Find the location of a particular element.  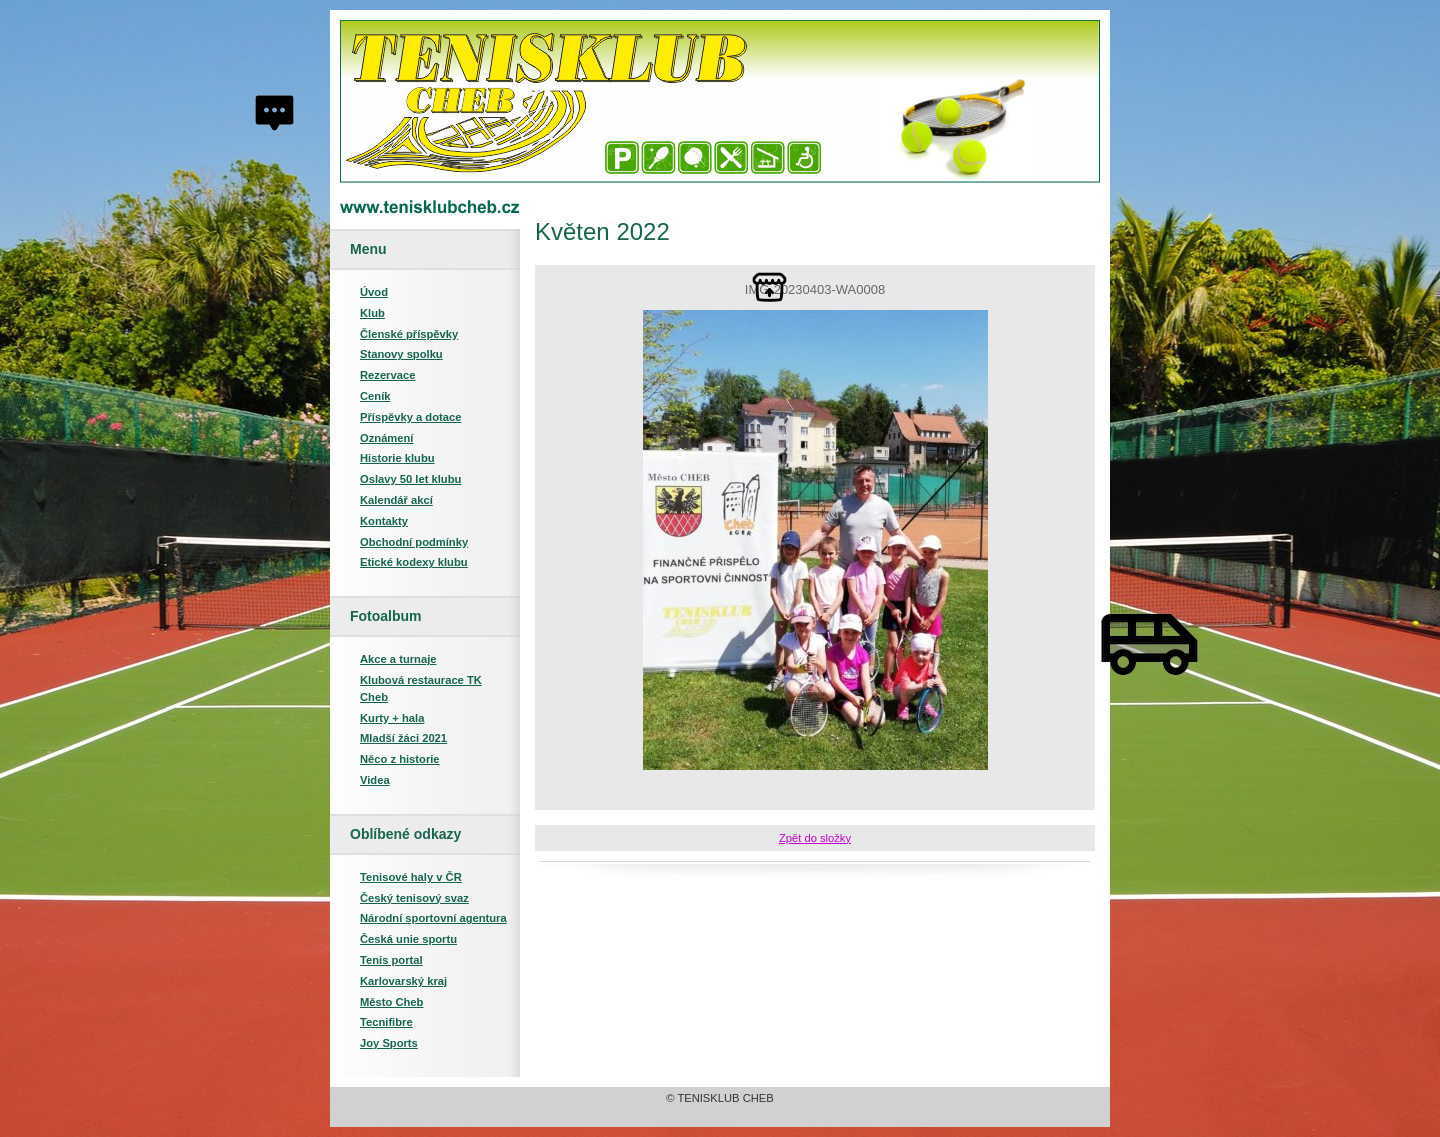

visit itch.io game marketplace is located at coordinates (769, 286).